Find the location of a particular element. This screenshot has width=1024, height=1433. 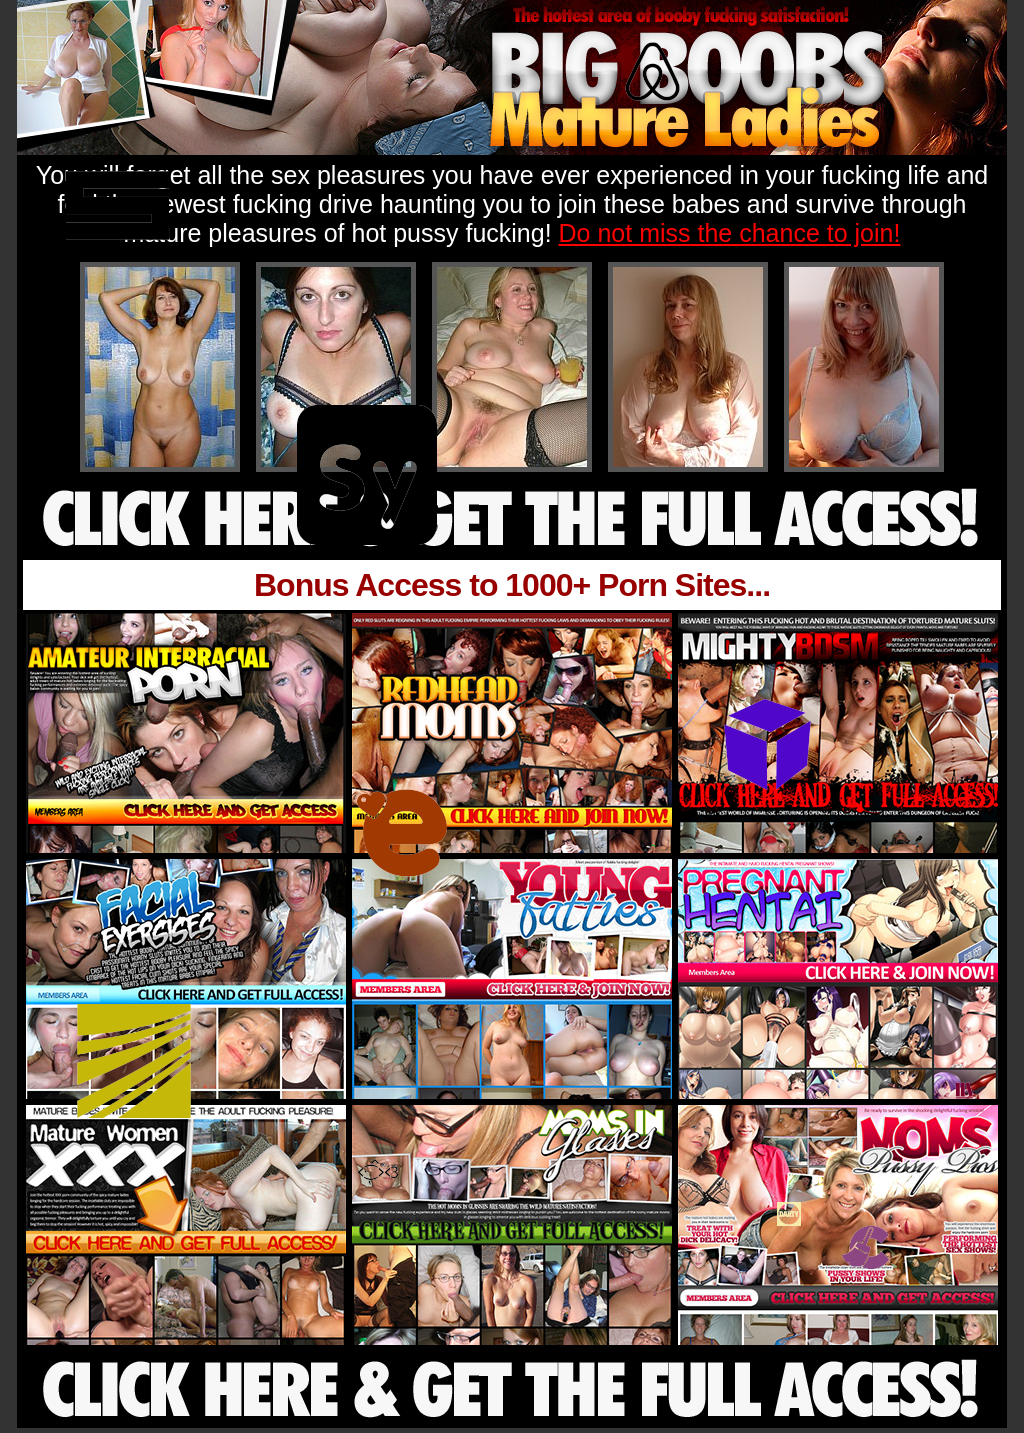

open the ente app is located at coordinates (402, 833).